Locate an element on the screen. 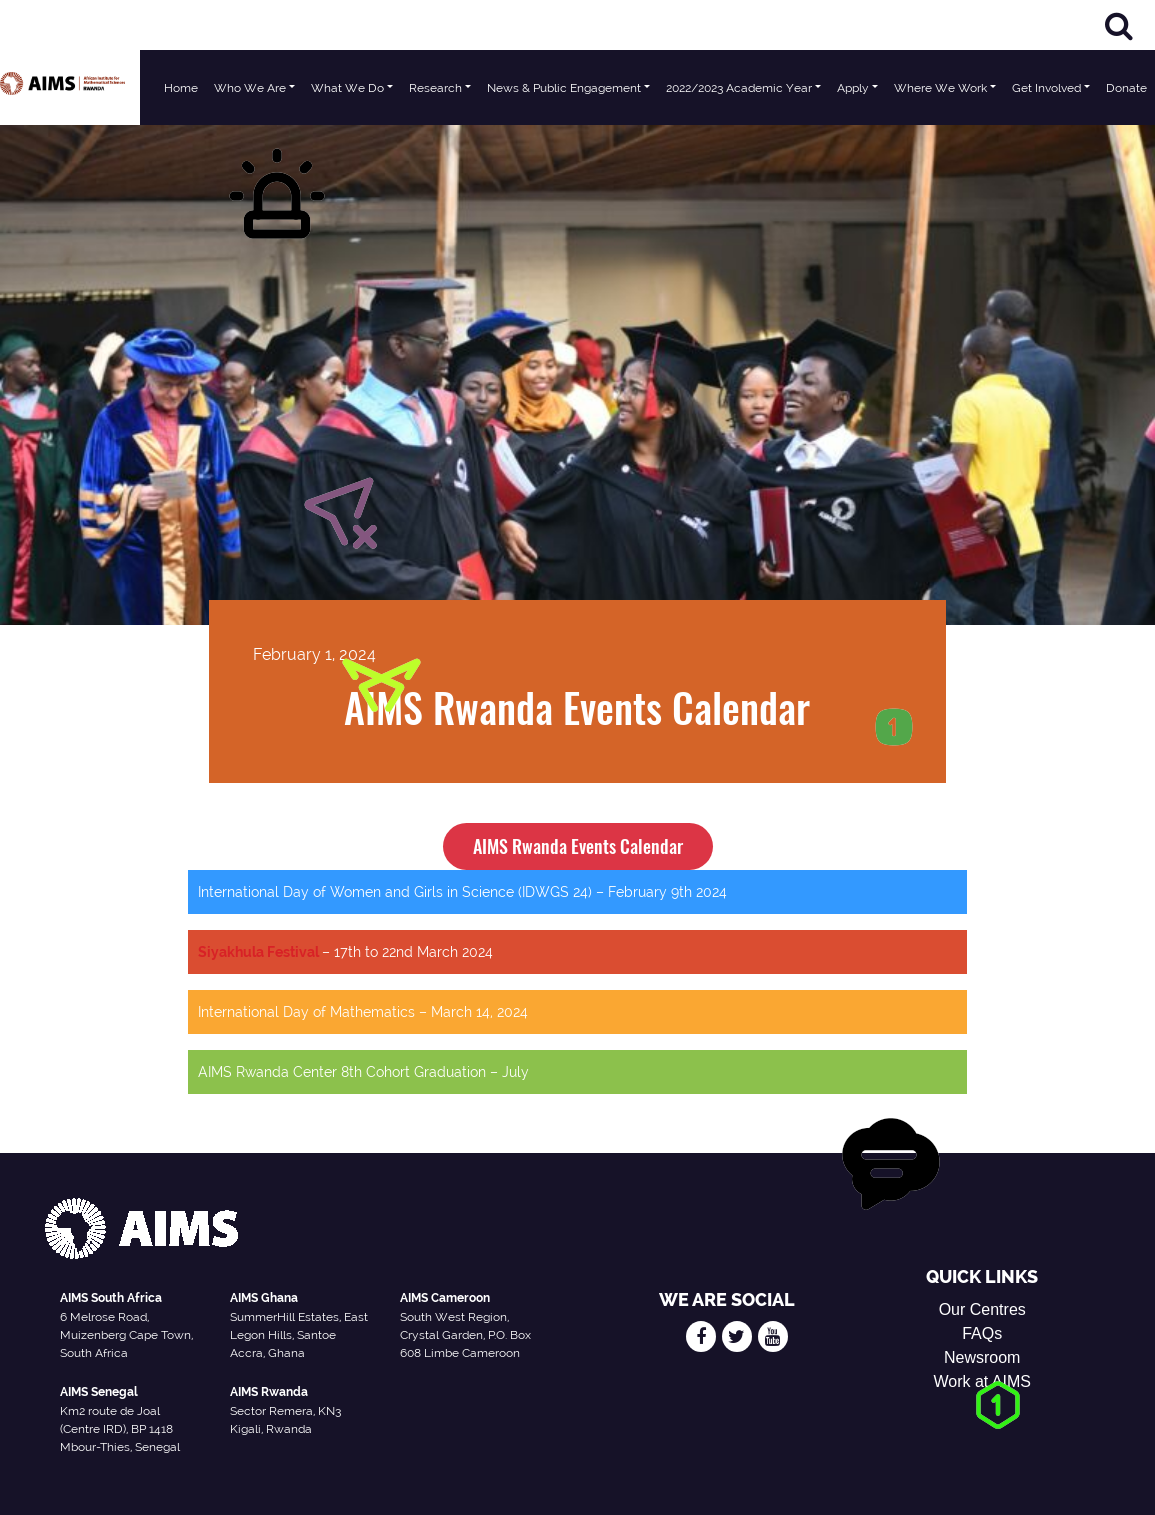 This screenshot has width=1155, height=1515. indicates step one in a multi-step process is located at coordinates (998, 1405).